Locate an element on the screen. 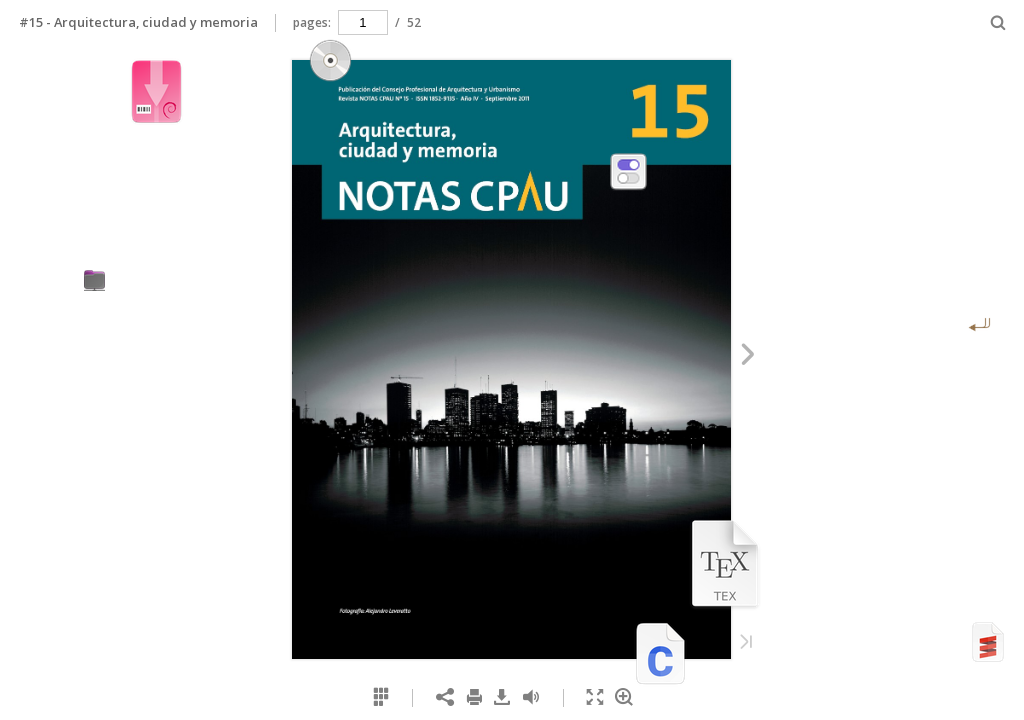 The image size is (1024, 720). a C programming language source file is located at coordinates (660, 653).